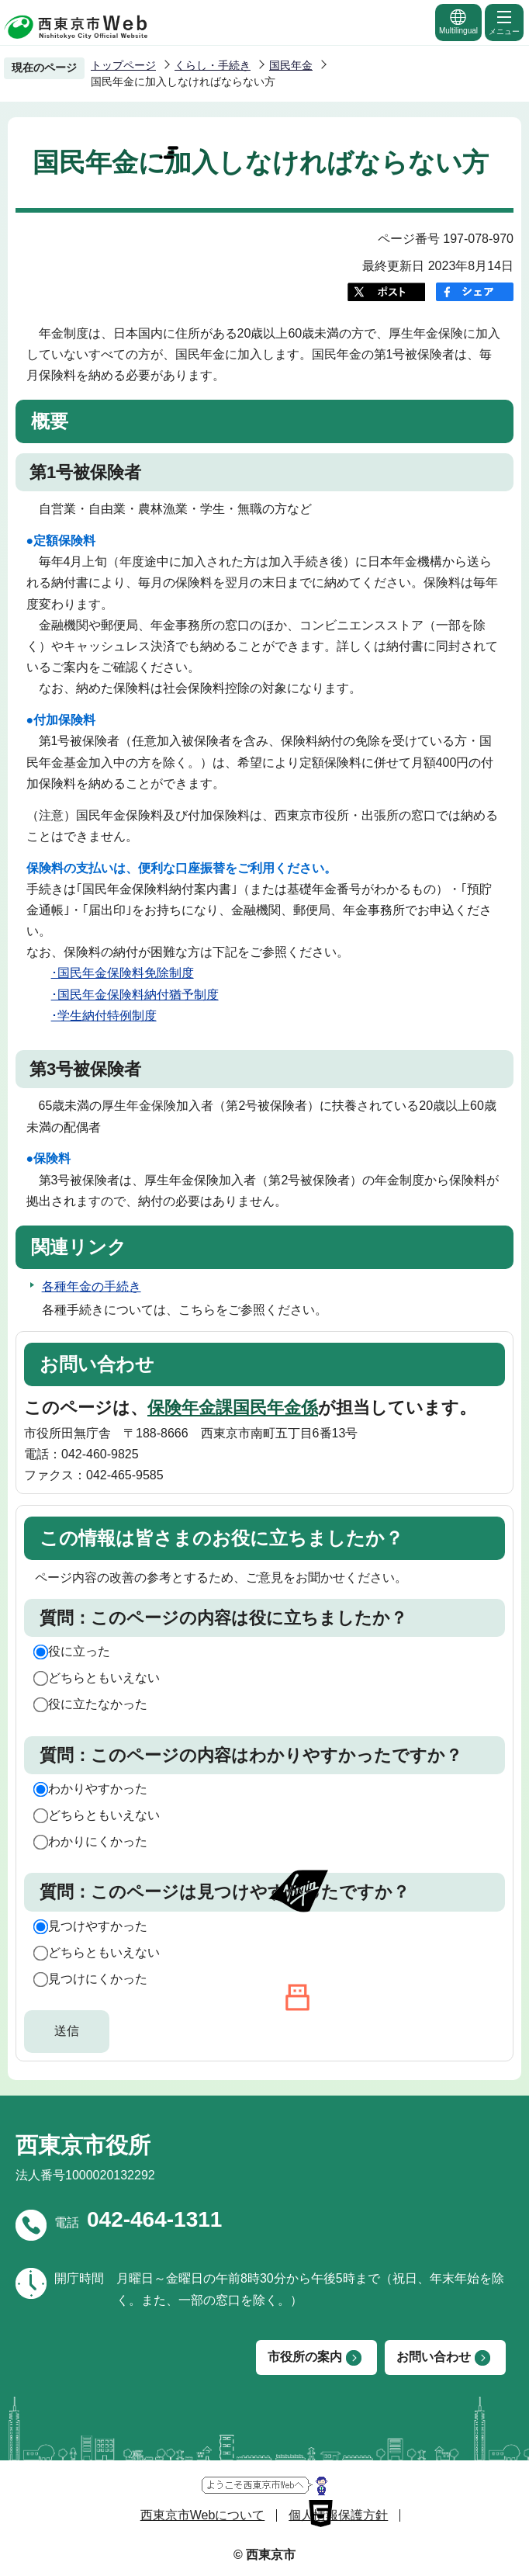 Image resolution: width=529 pixels, height=2576 pixels. Describe the element at coordinates (320, 2513) in the screenshot. I see `indicates content built with HTML5 technology` at that location.